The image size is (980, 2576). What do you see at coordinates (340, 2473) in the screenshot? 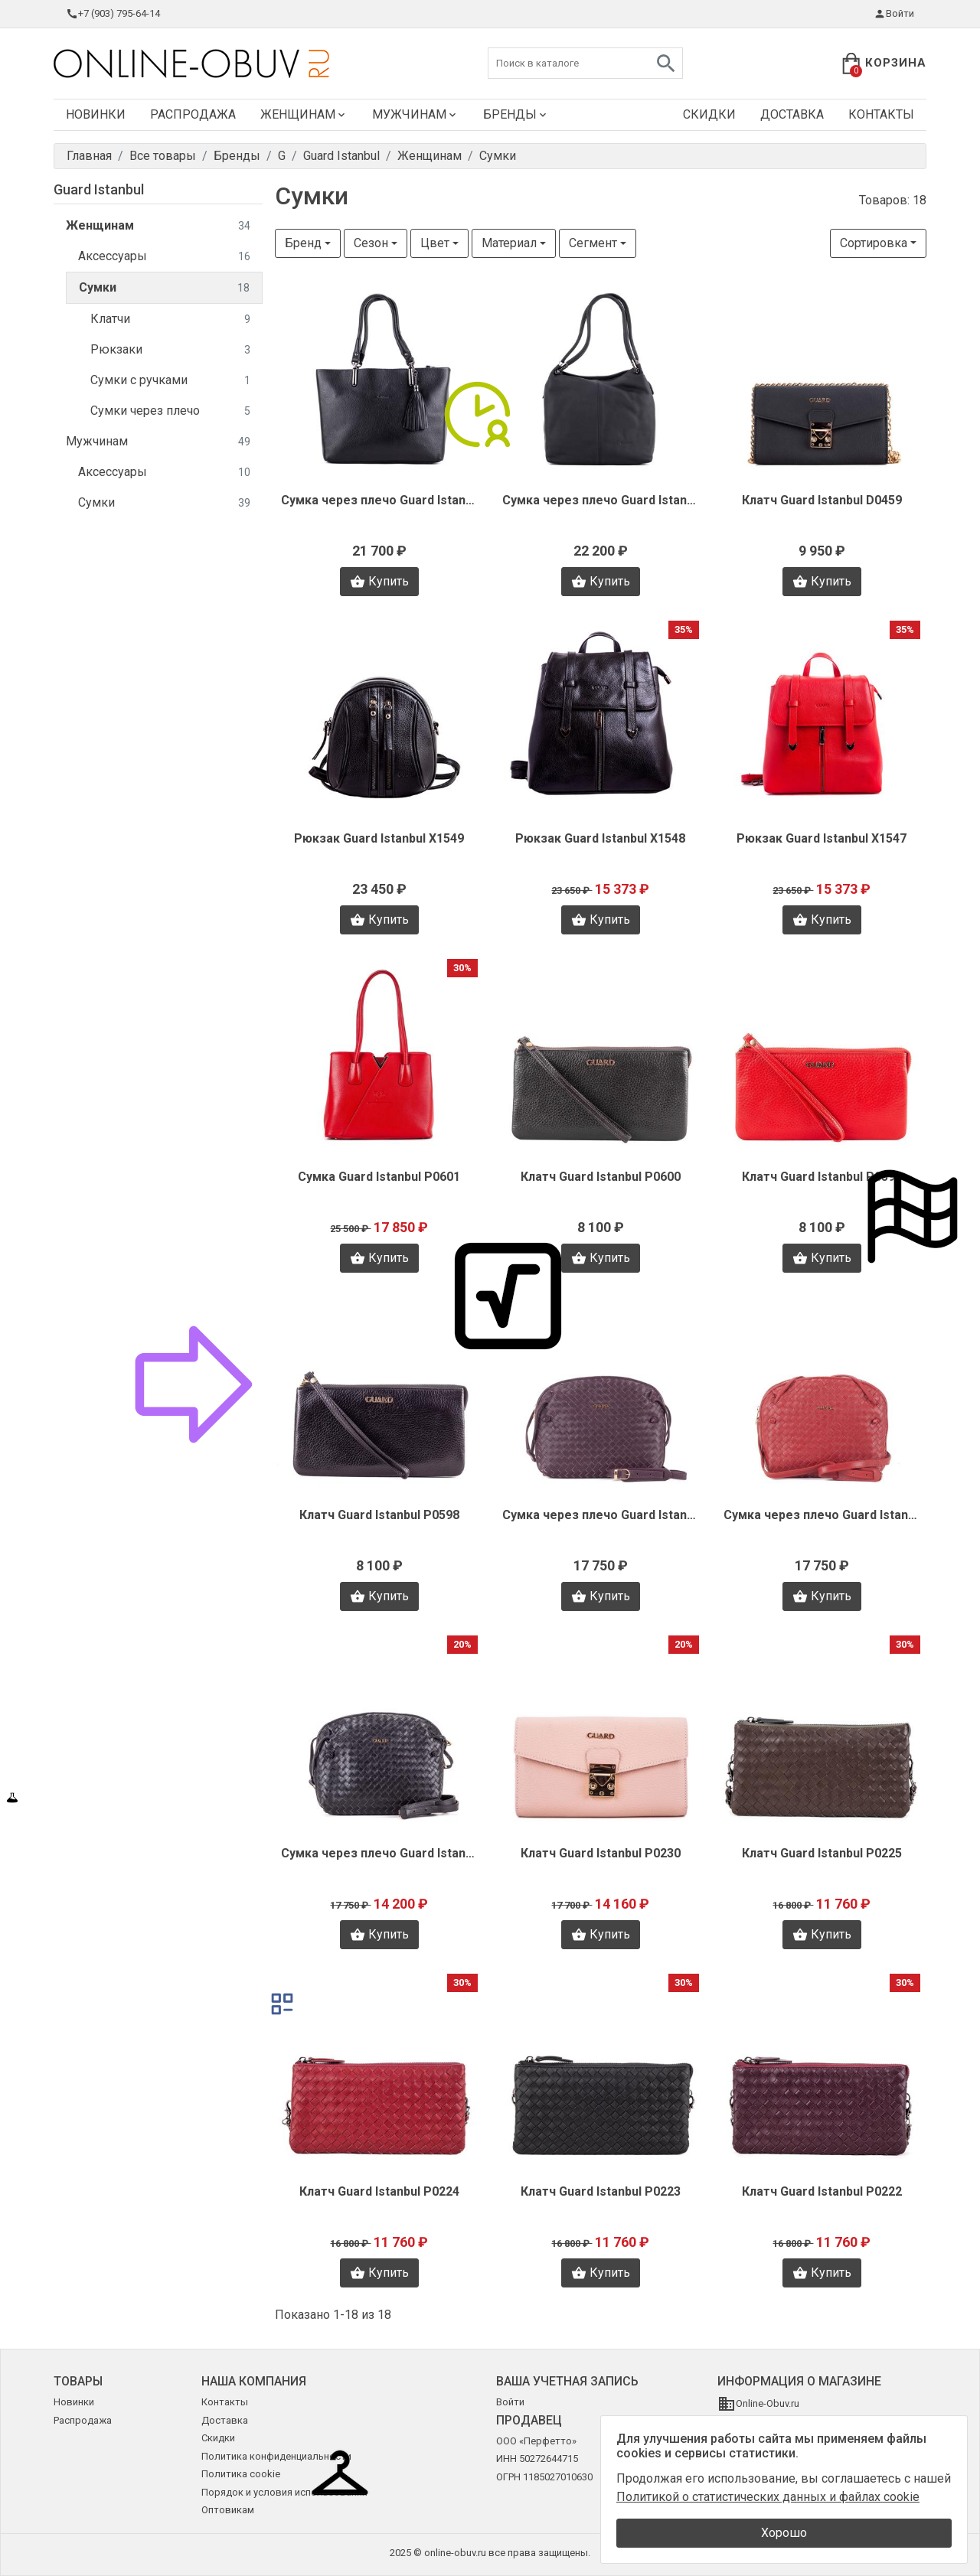
I see `access wardrobe or clothing options` at bounding box center [340, 2473].